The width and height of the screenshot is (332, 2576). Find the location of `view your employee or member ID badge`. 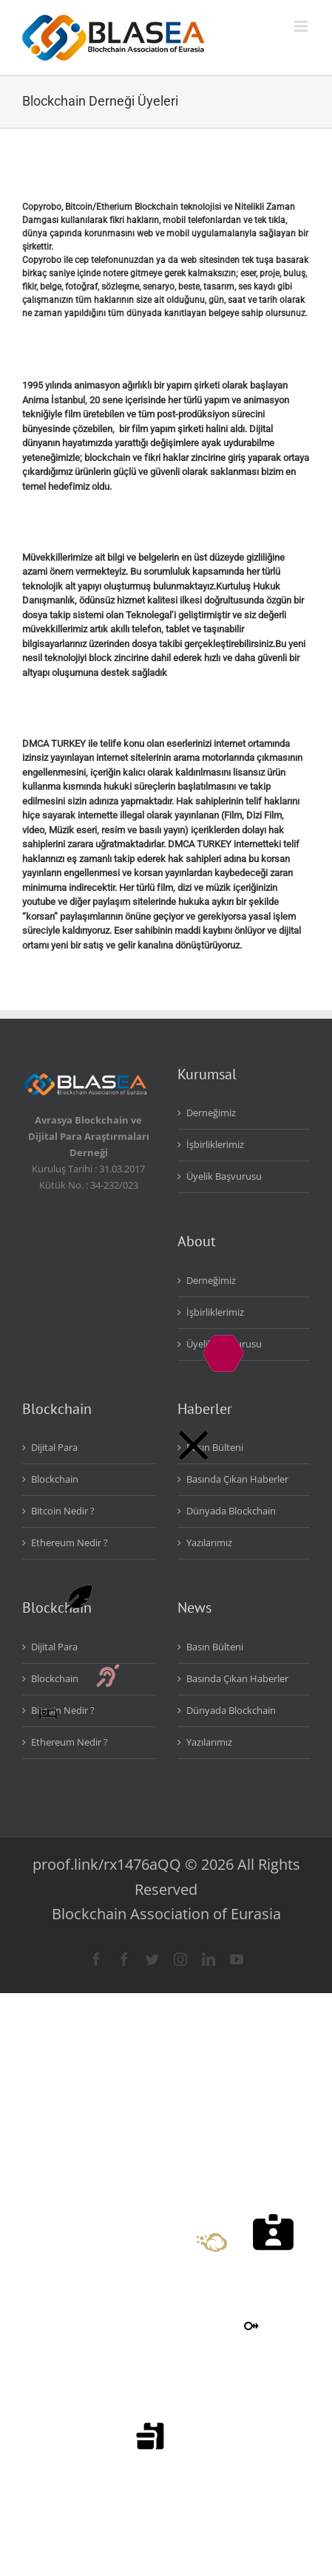

view your employee or member ID badge is located at coordinates (273, 2234).